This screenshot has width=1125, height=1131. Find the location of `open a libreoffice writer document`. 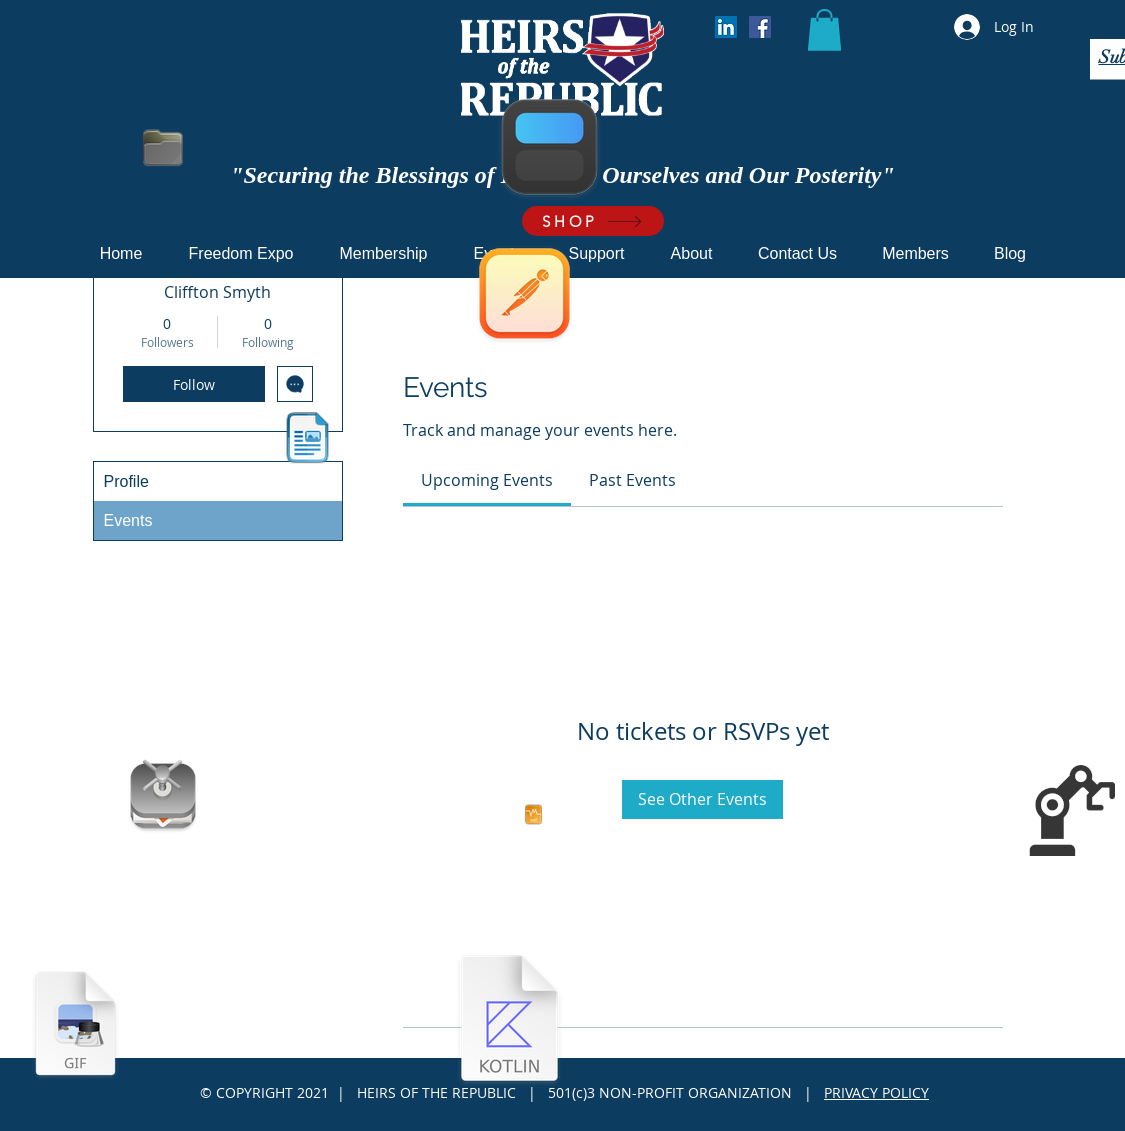

open a libreoffice writer document is located at coordinates (307, 437).